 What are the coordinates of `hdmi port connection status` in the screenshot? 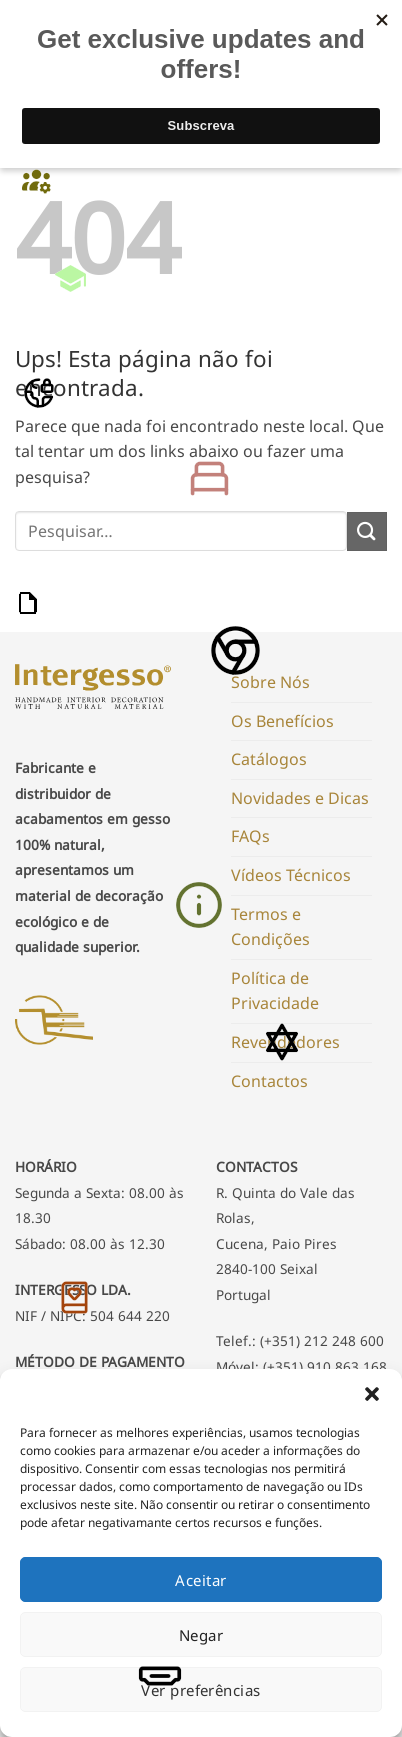 It's located at (160, 1676).